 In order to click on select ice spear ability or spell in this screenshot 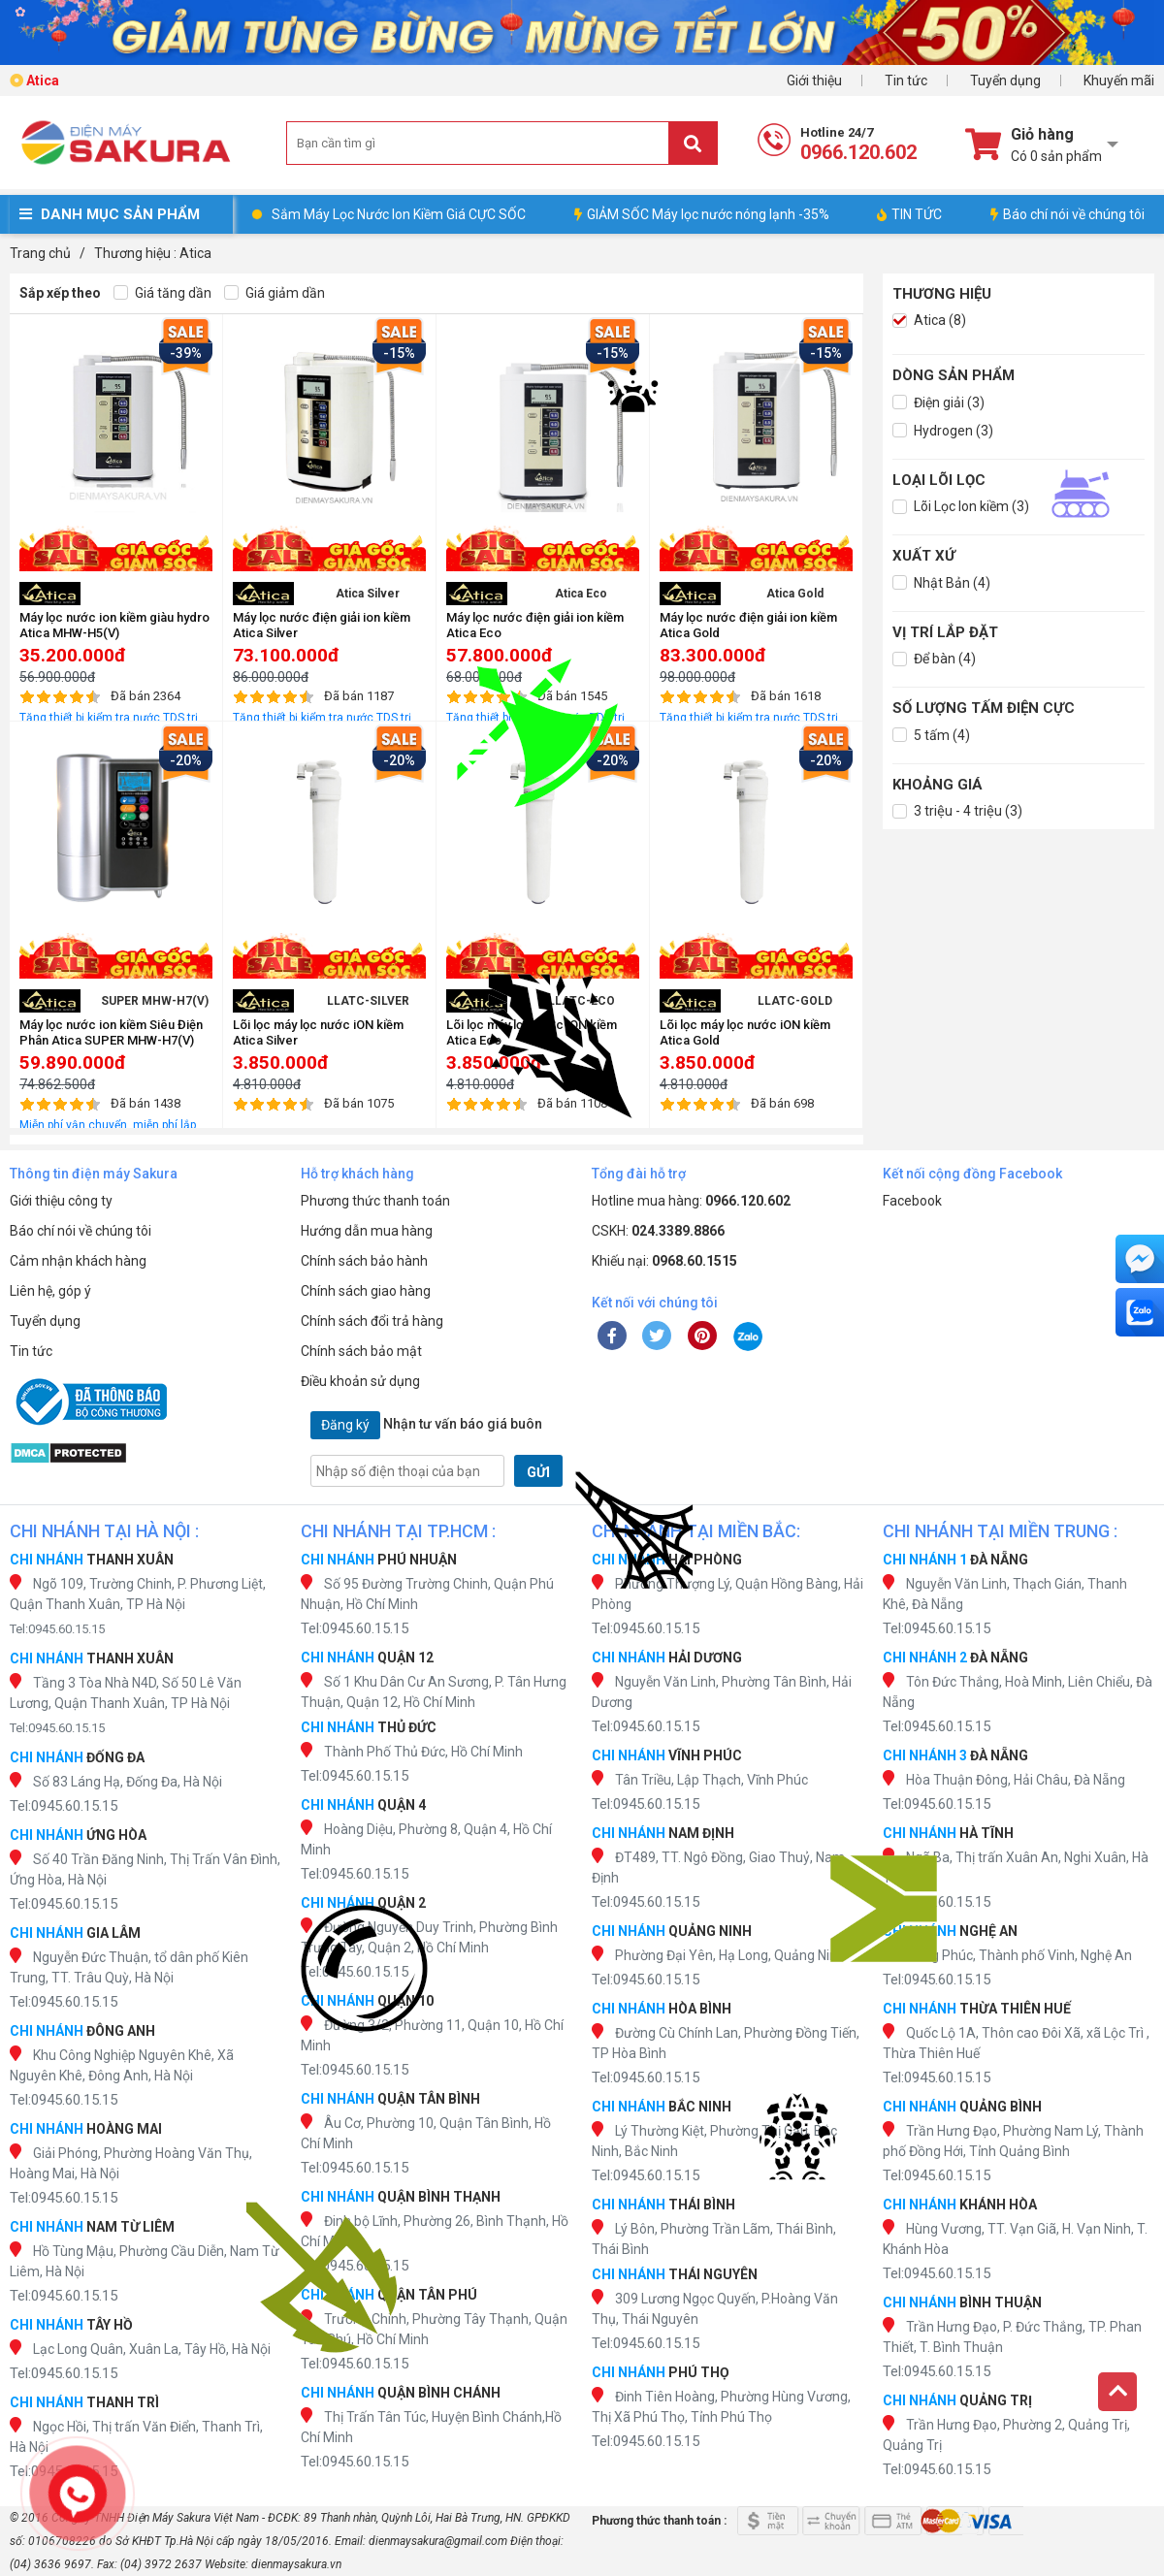, I will do `click(559, 1045)`.